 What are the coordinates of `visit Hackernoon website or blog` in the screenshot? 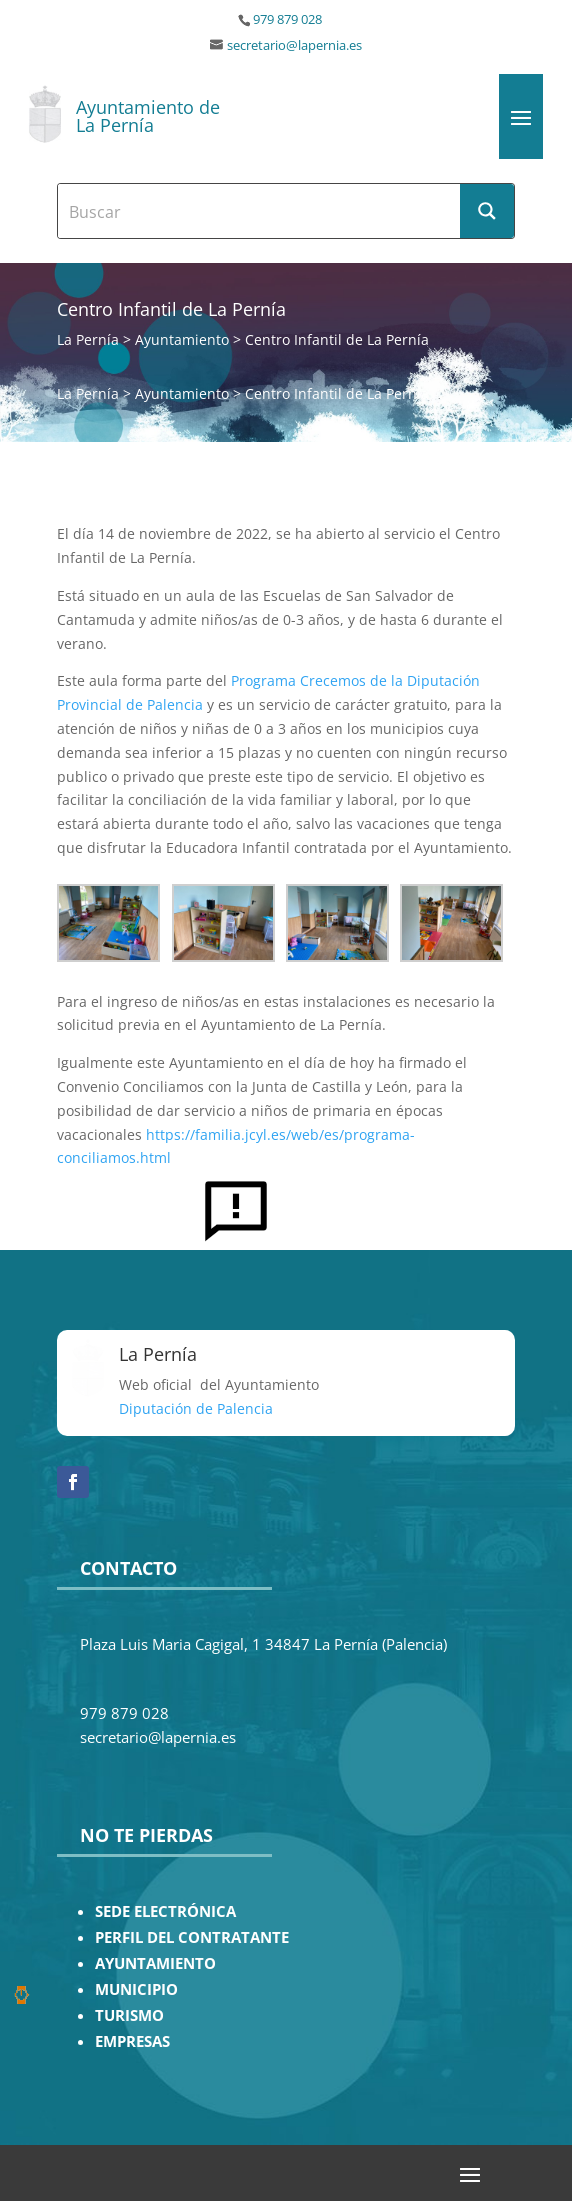 It's located at (22, 1995).